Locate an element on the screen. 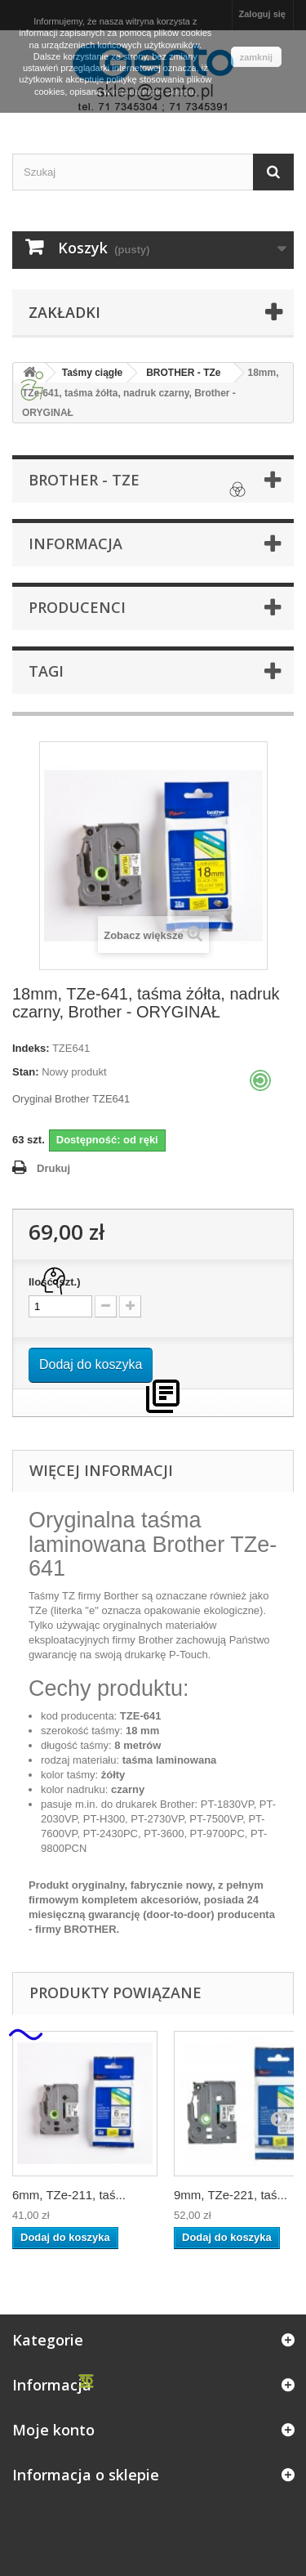  indicates copyleft licensing status is located at coordinates (260, 1080).